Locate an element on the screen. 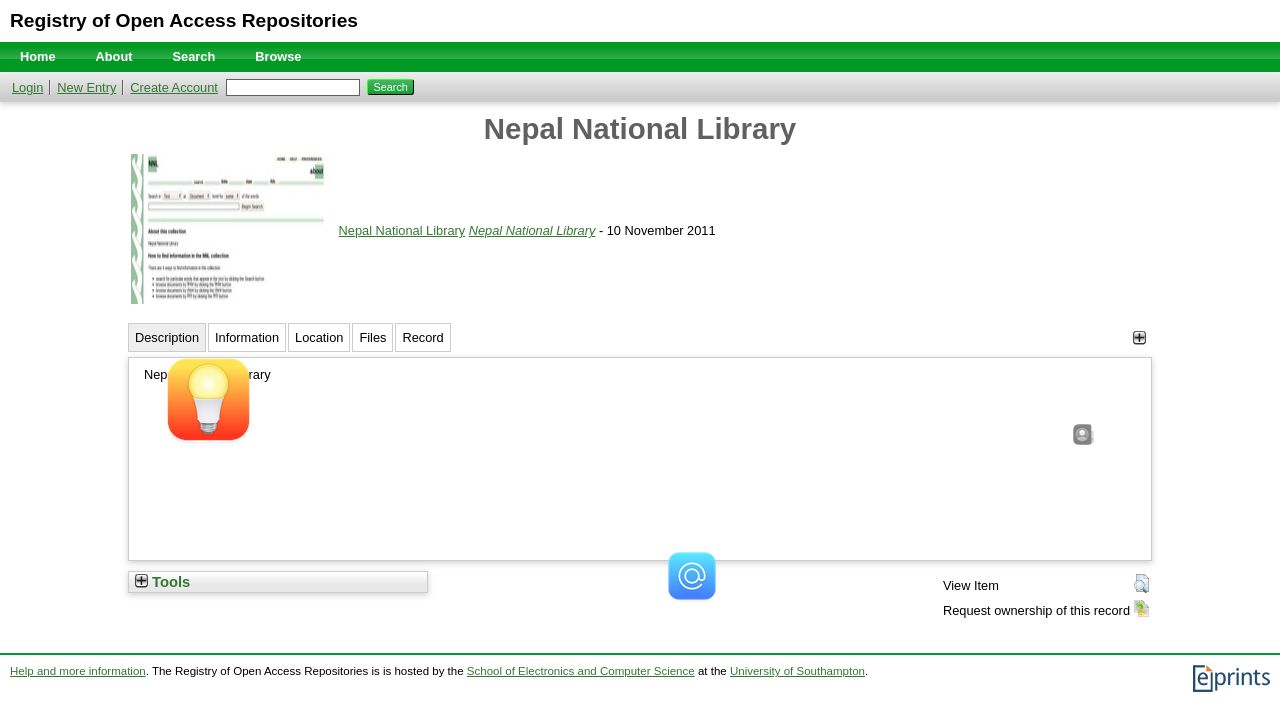 The height and width of the screenshot is (721, 1280). open the character map application is located at coordinates (692, 576).